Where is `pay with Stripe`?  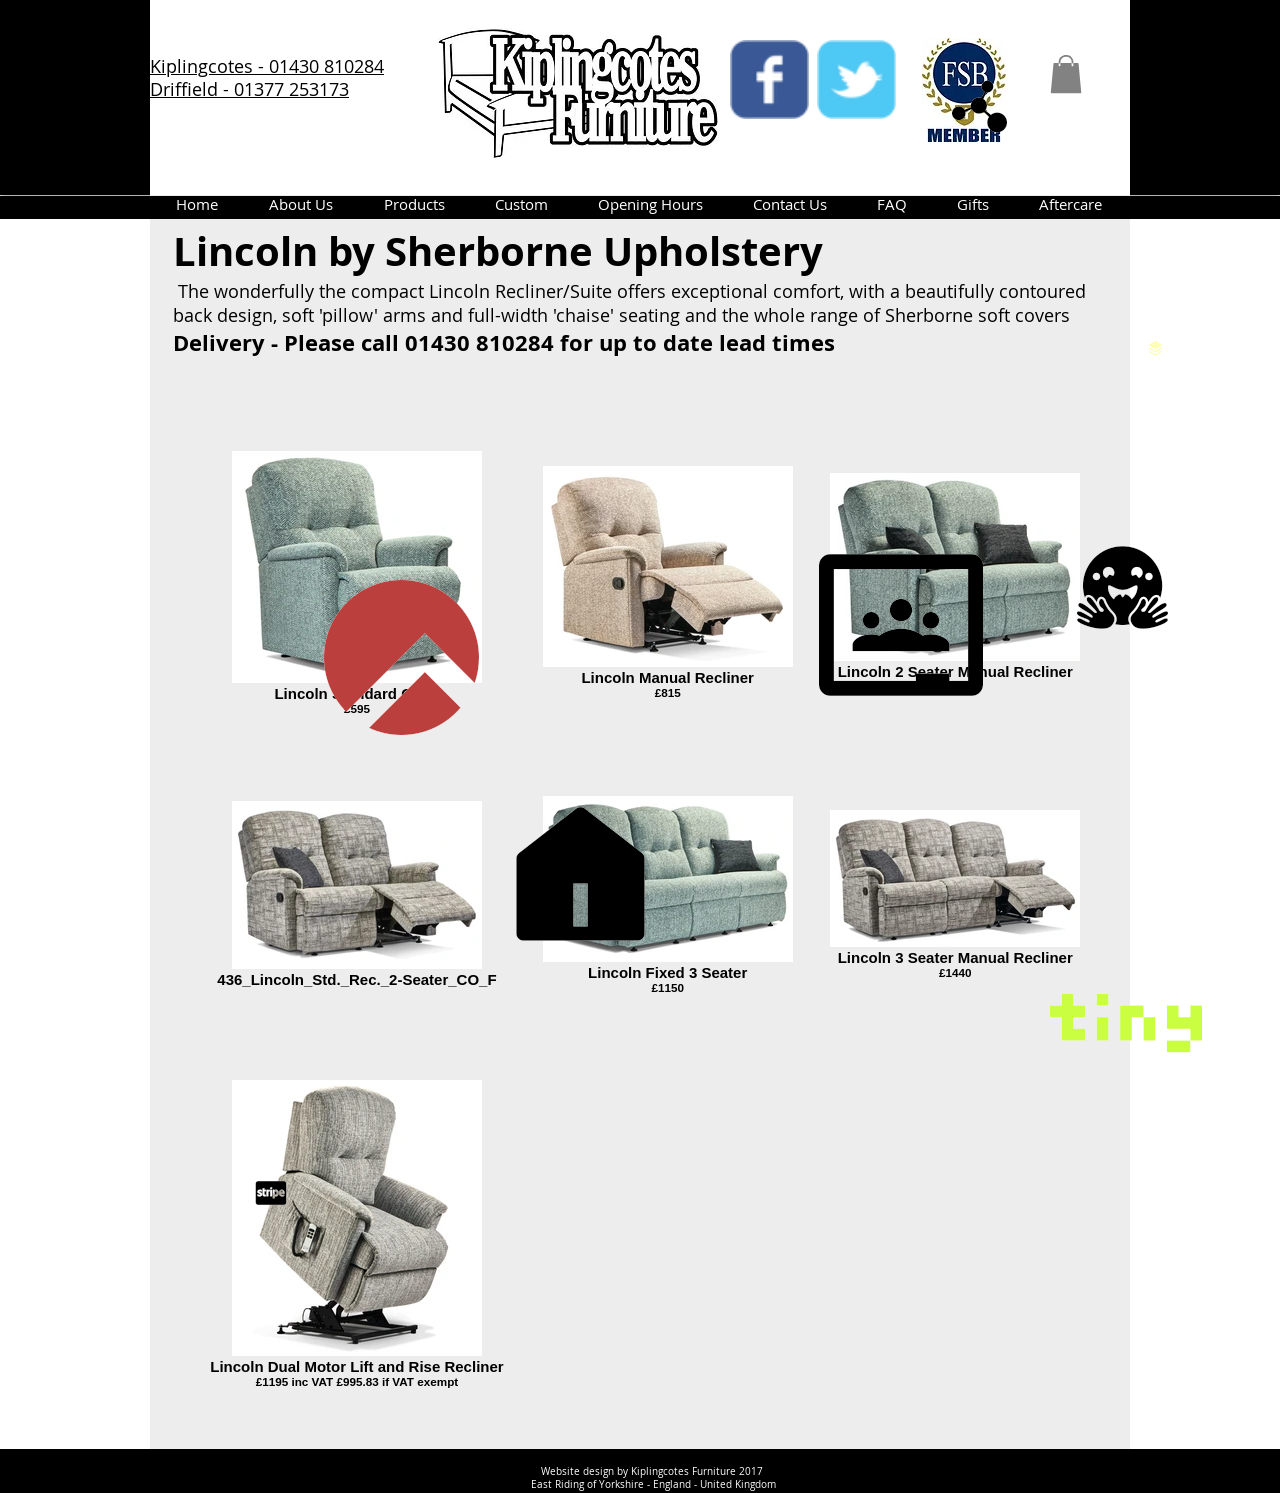
pay with Stripe is located at coordinates (271, 1193).